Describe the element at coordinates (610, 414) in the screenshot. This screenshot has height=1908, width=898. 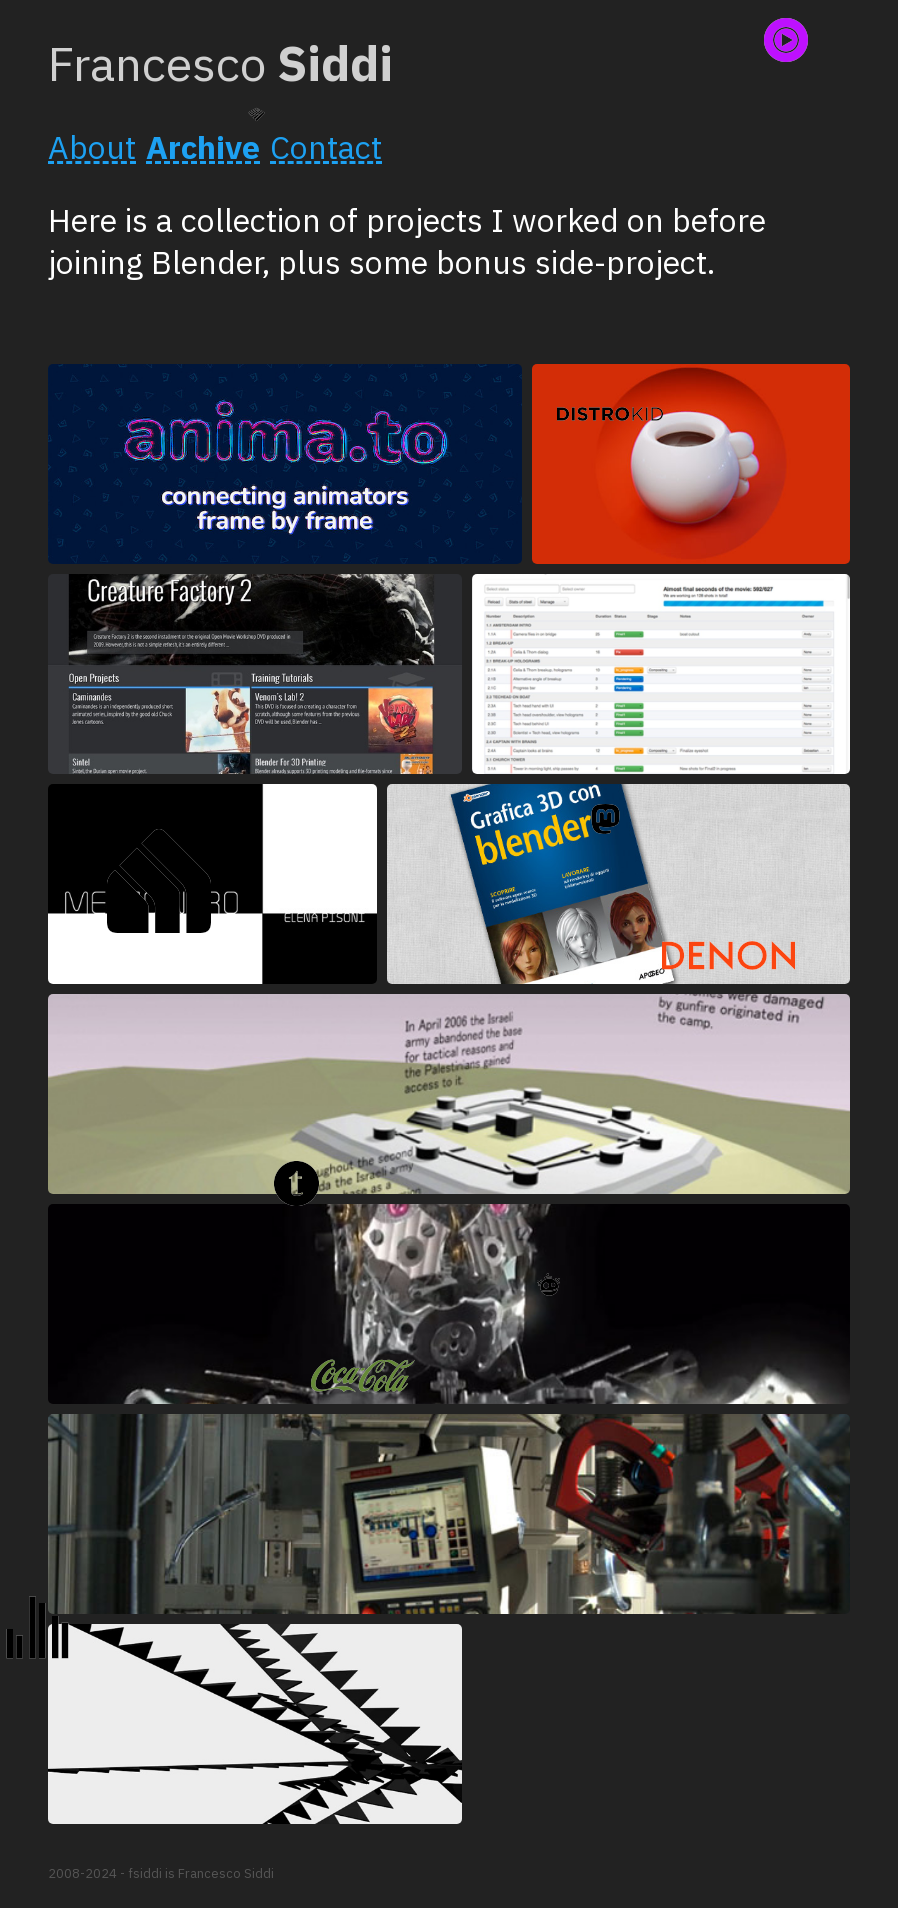
I see `access distrokid music distribution platform` at that location.